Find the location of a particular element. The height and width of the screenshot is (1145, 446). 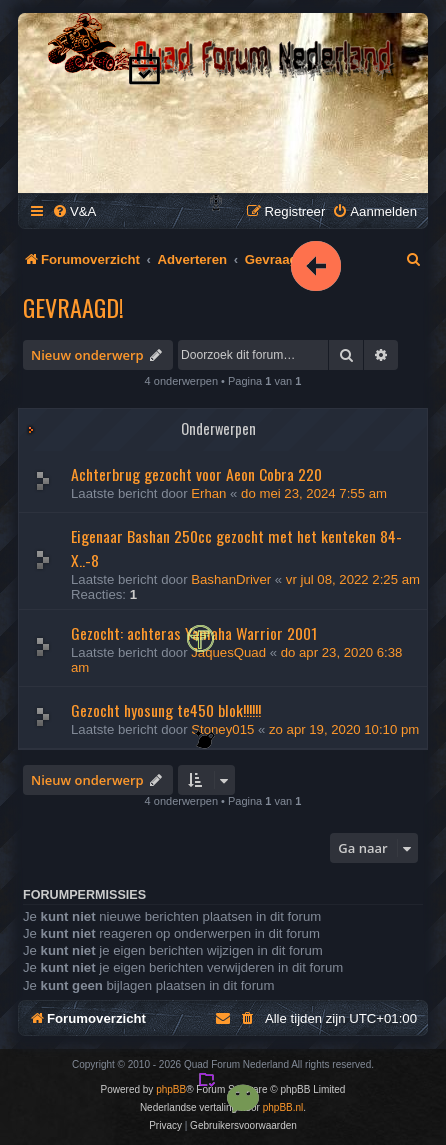

trade federation logo from star wars is located at coordinates (200, 638).